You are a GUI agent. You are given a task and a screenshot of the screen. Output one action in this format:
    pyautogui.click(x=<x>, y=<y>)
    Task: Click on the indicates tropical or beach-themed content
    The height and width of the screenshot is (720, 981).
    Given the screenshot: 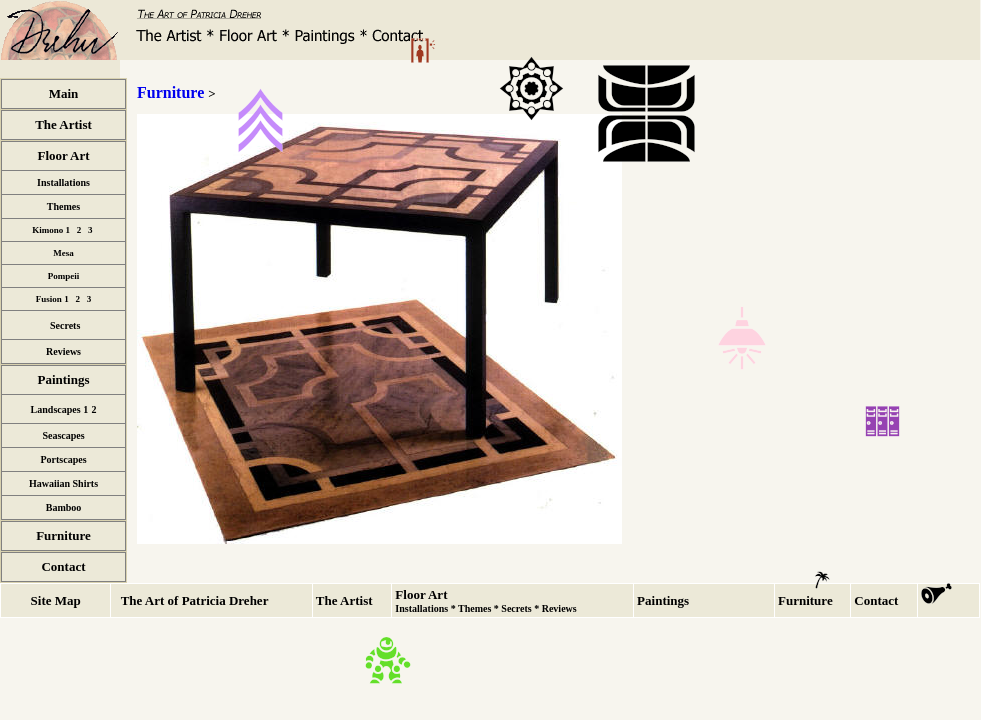 What is the action you would take?
    pyautogui.click(x=822, y=580)
    